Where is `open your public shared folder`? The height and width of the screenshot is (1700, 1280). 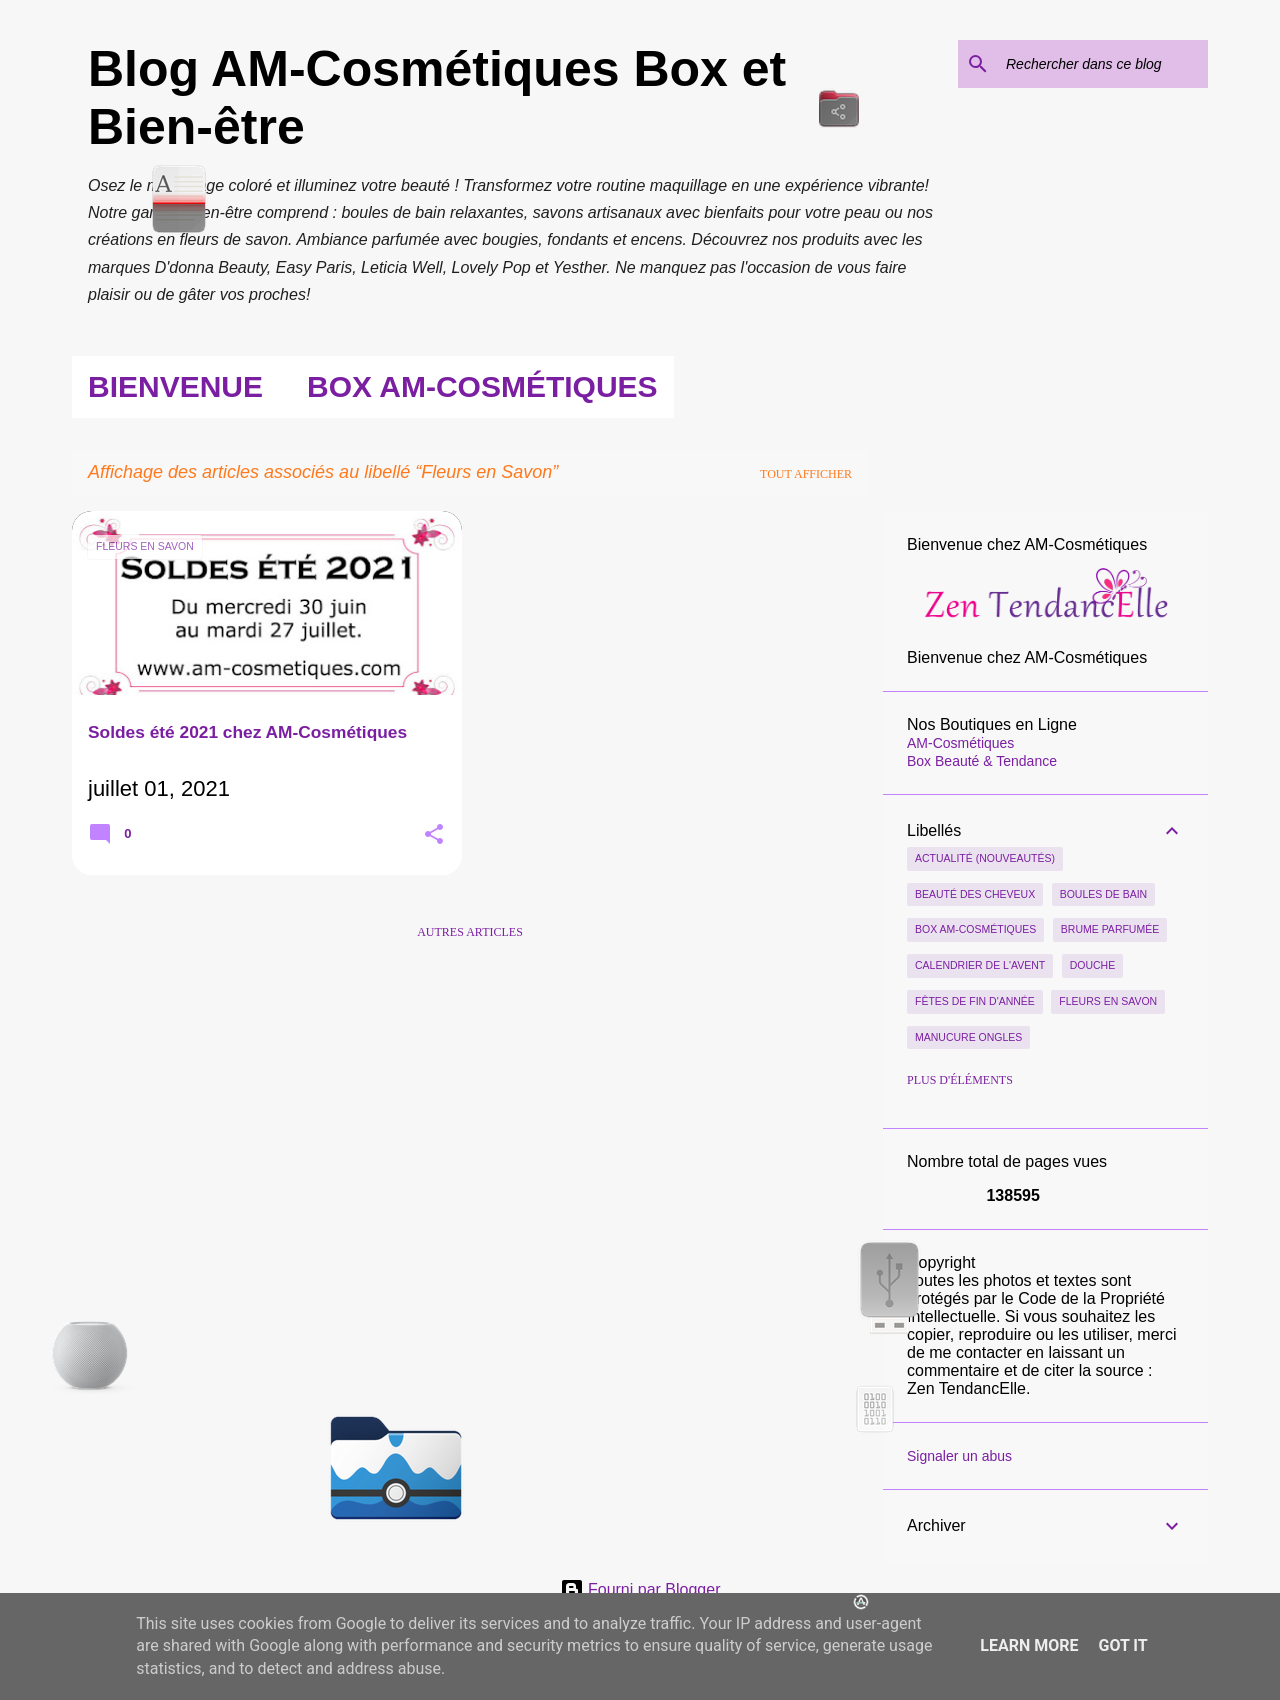 open your public shared folder is located at coordinates (839, 108).